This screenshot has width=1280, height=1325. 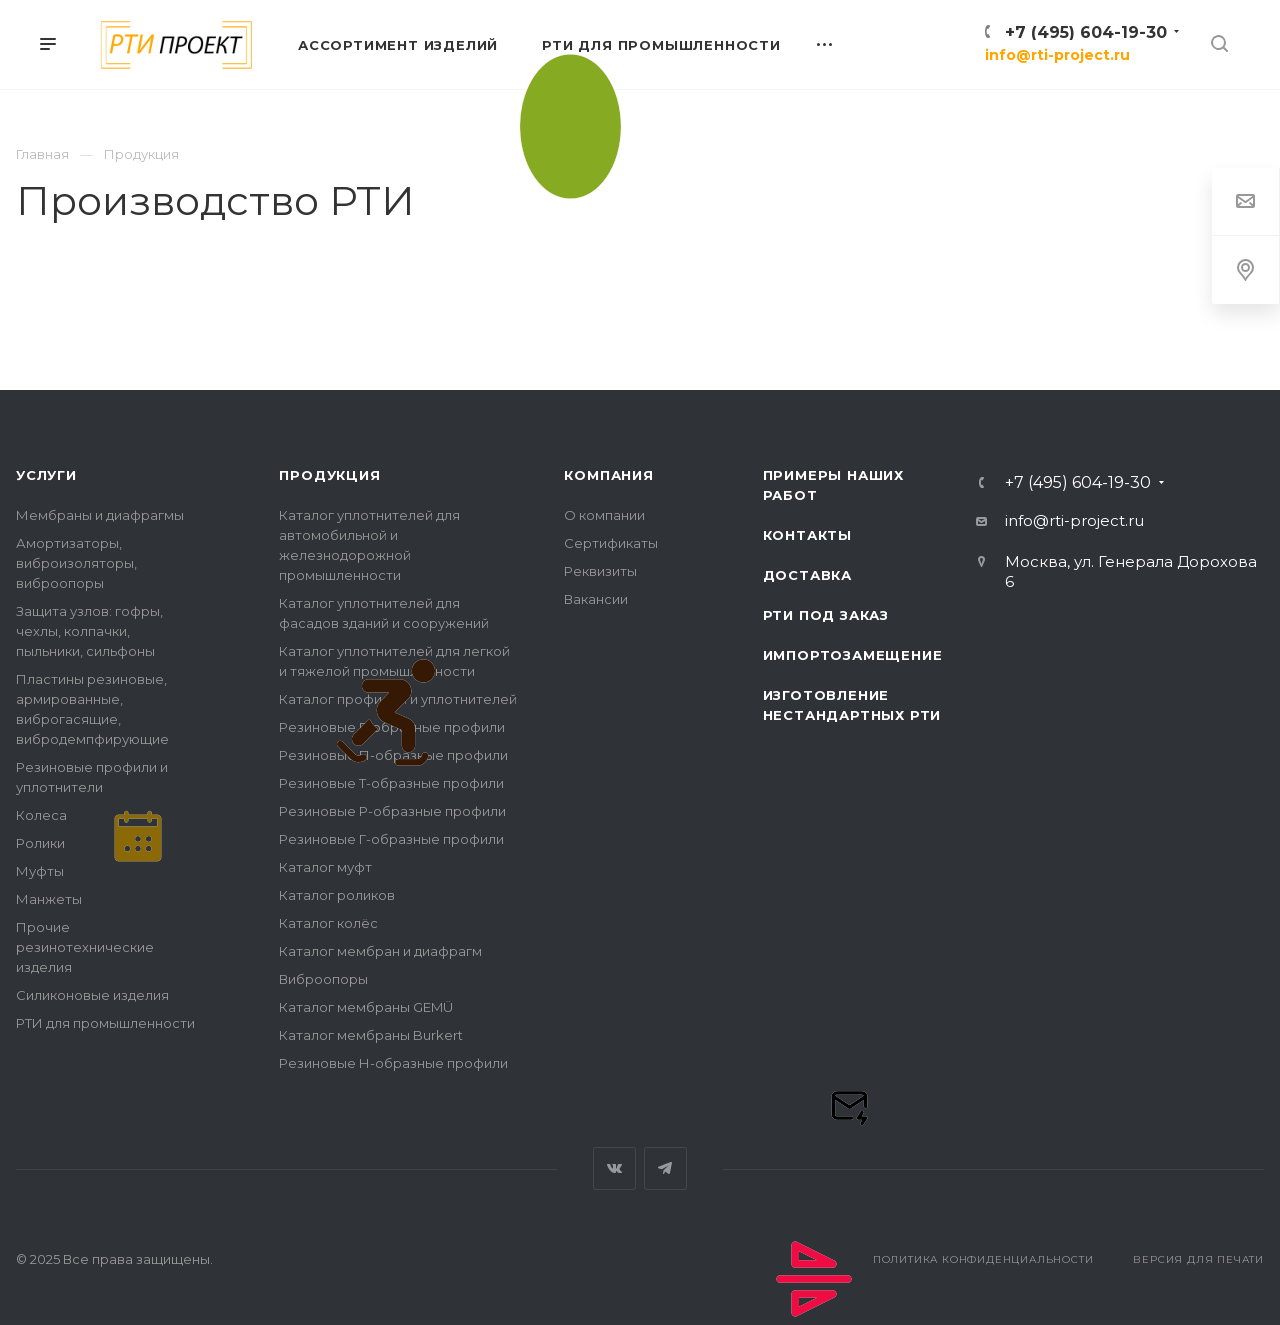 I want to click on flip image horizontally, so click(x=814, y=1279).